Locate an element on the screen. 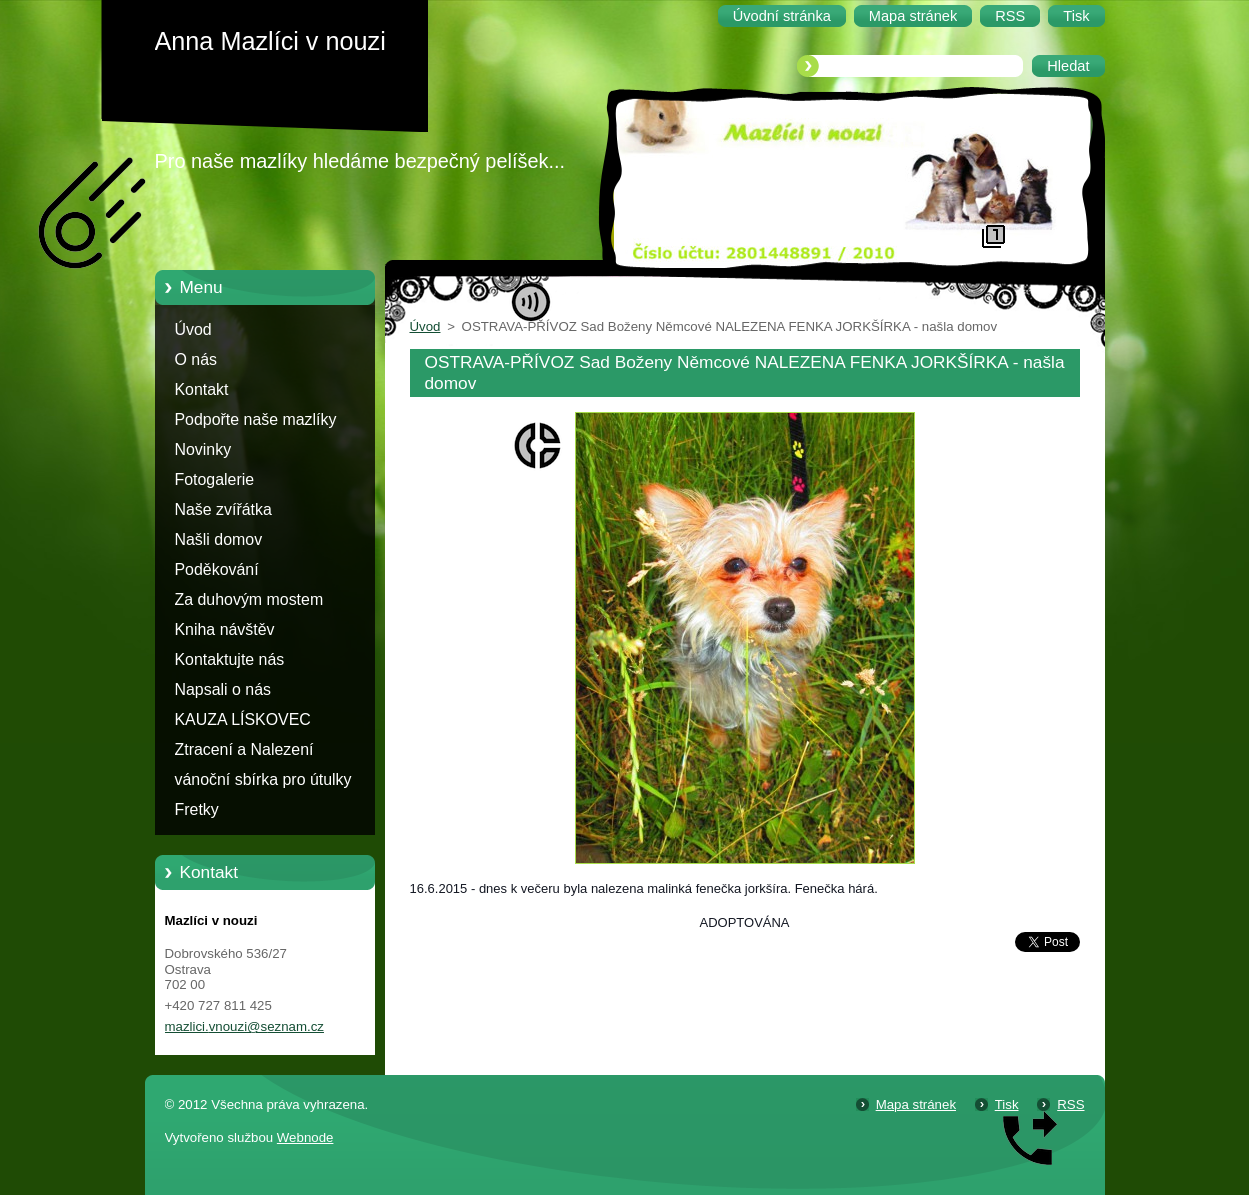 The width and height of the screenshot is (1249, 1195). indicates a forwarded call is located at coordinates (1027, 1140).